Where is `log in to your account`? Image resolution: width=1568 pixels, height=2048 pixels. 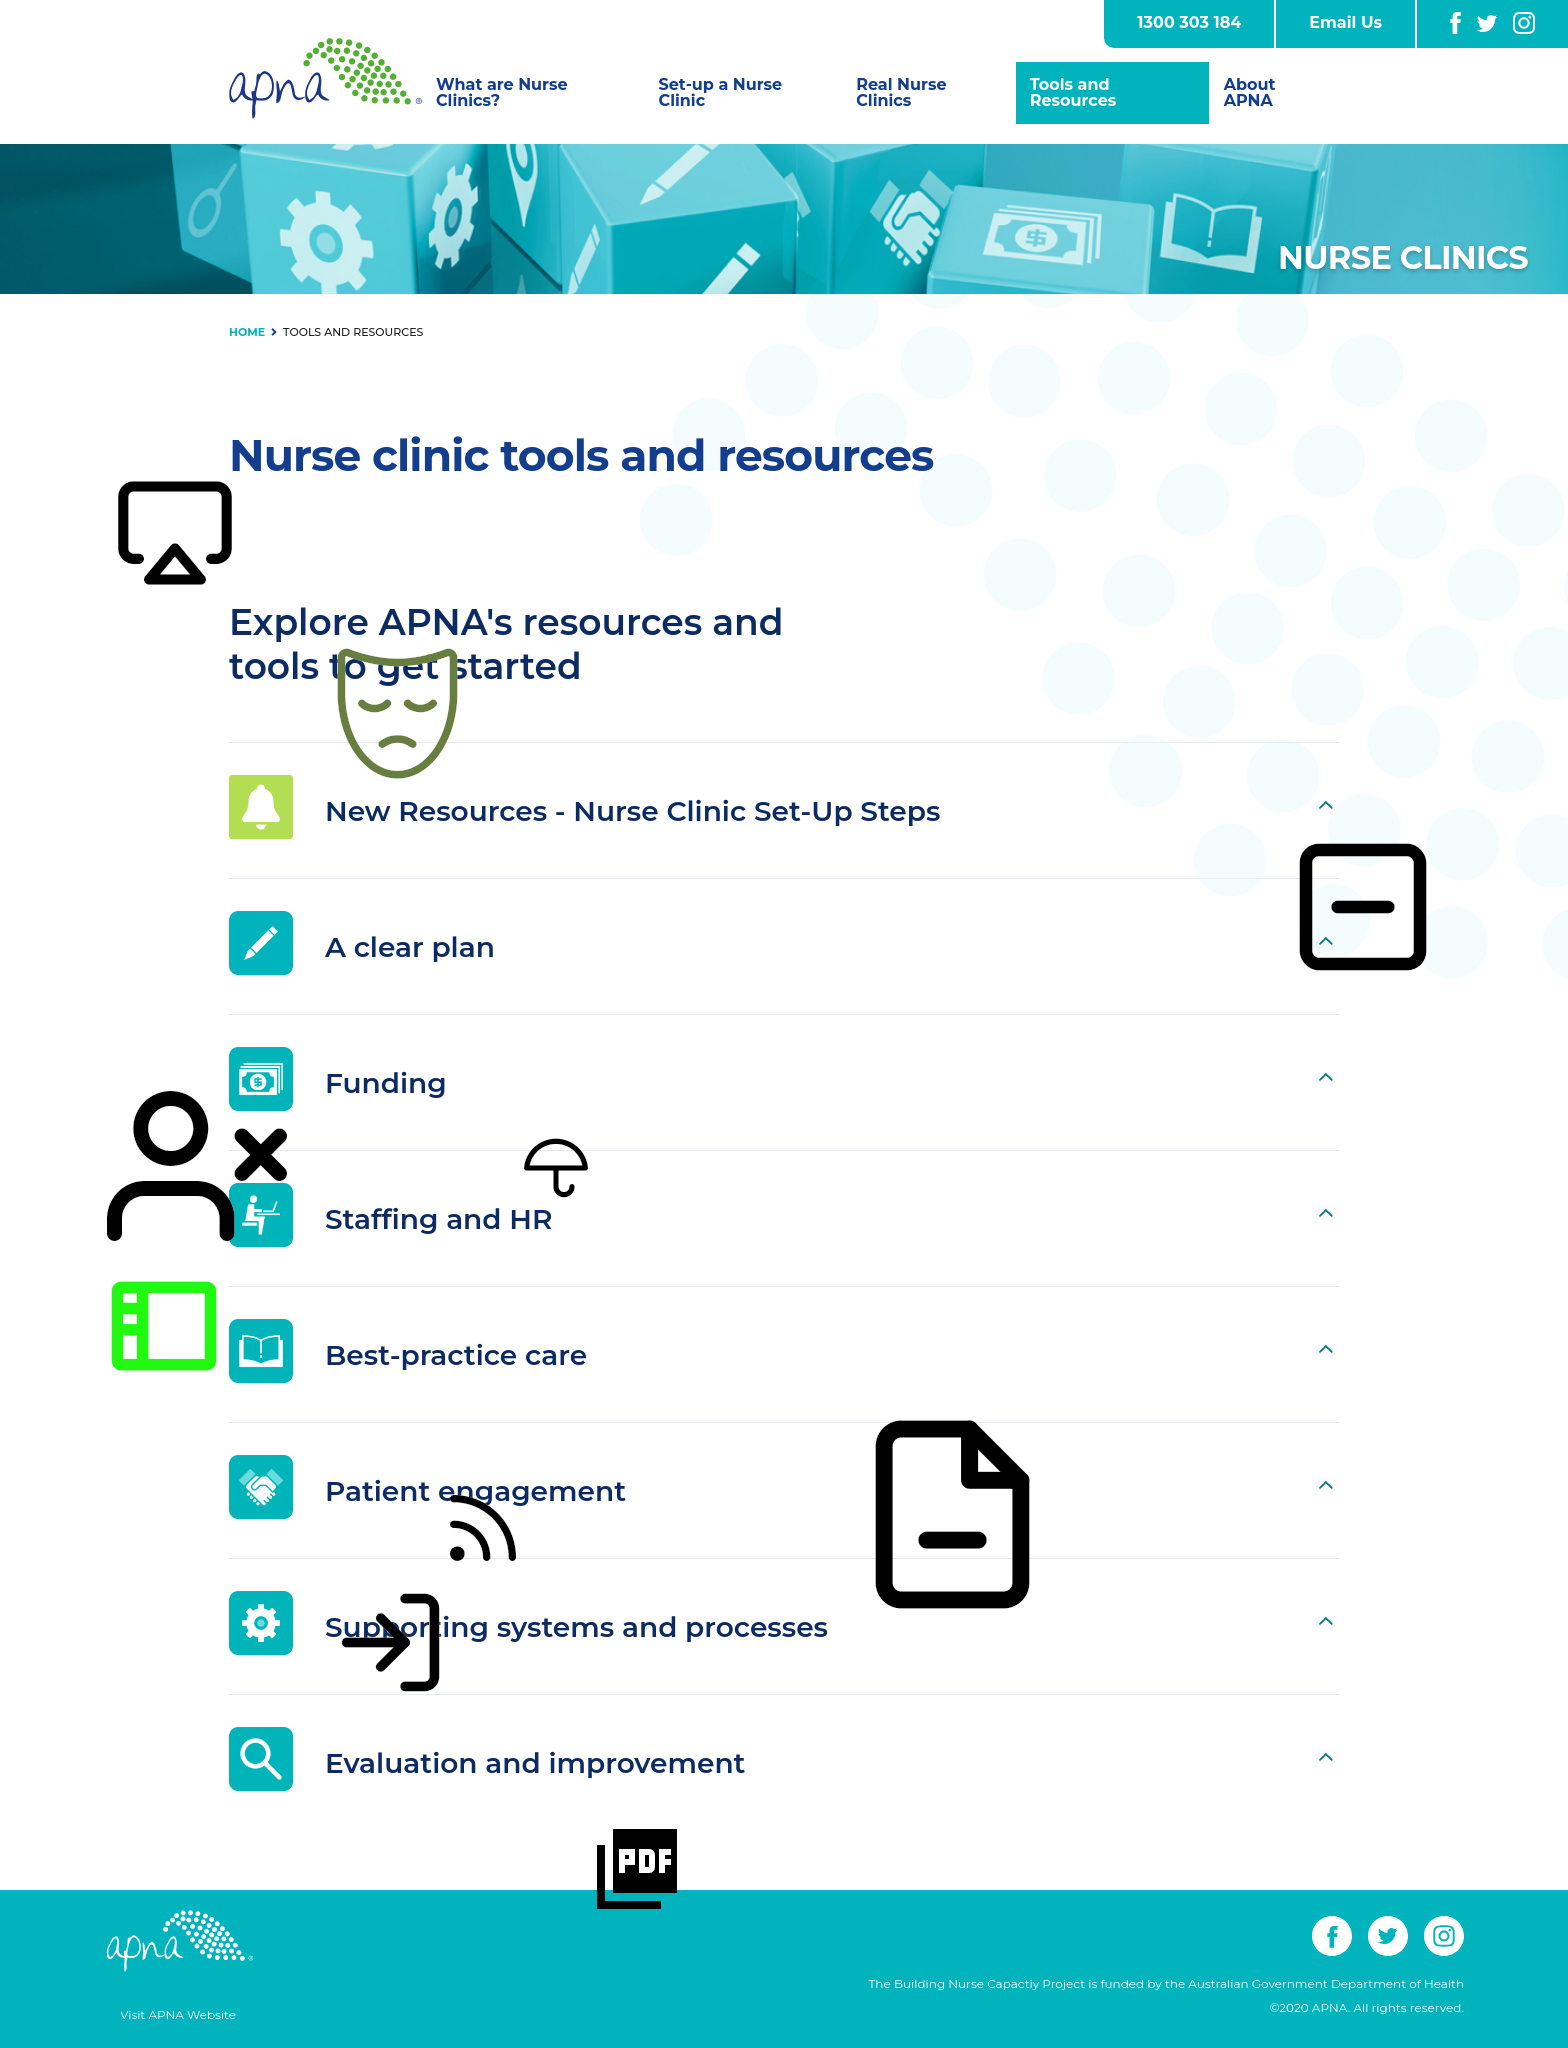
log in to your account is located at coordinates (390, 1642).